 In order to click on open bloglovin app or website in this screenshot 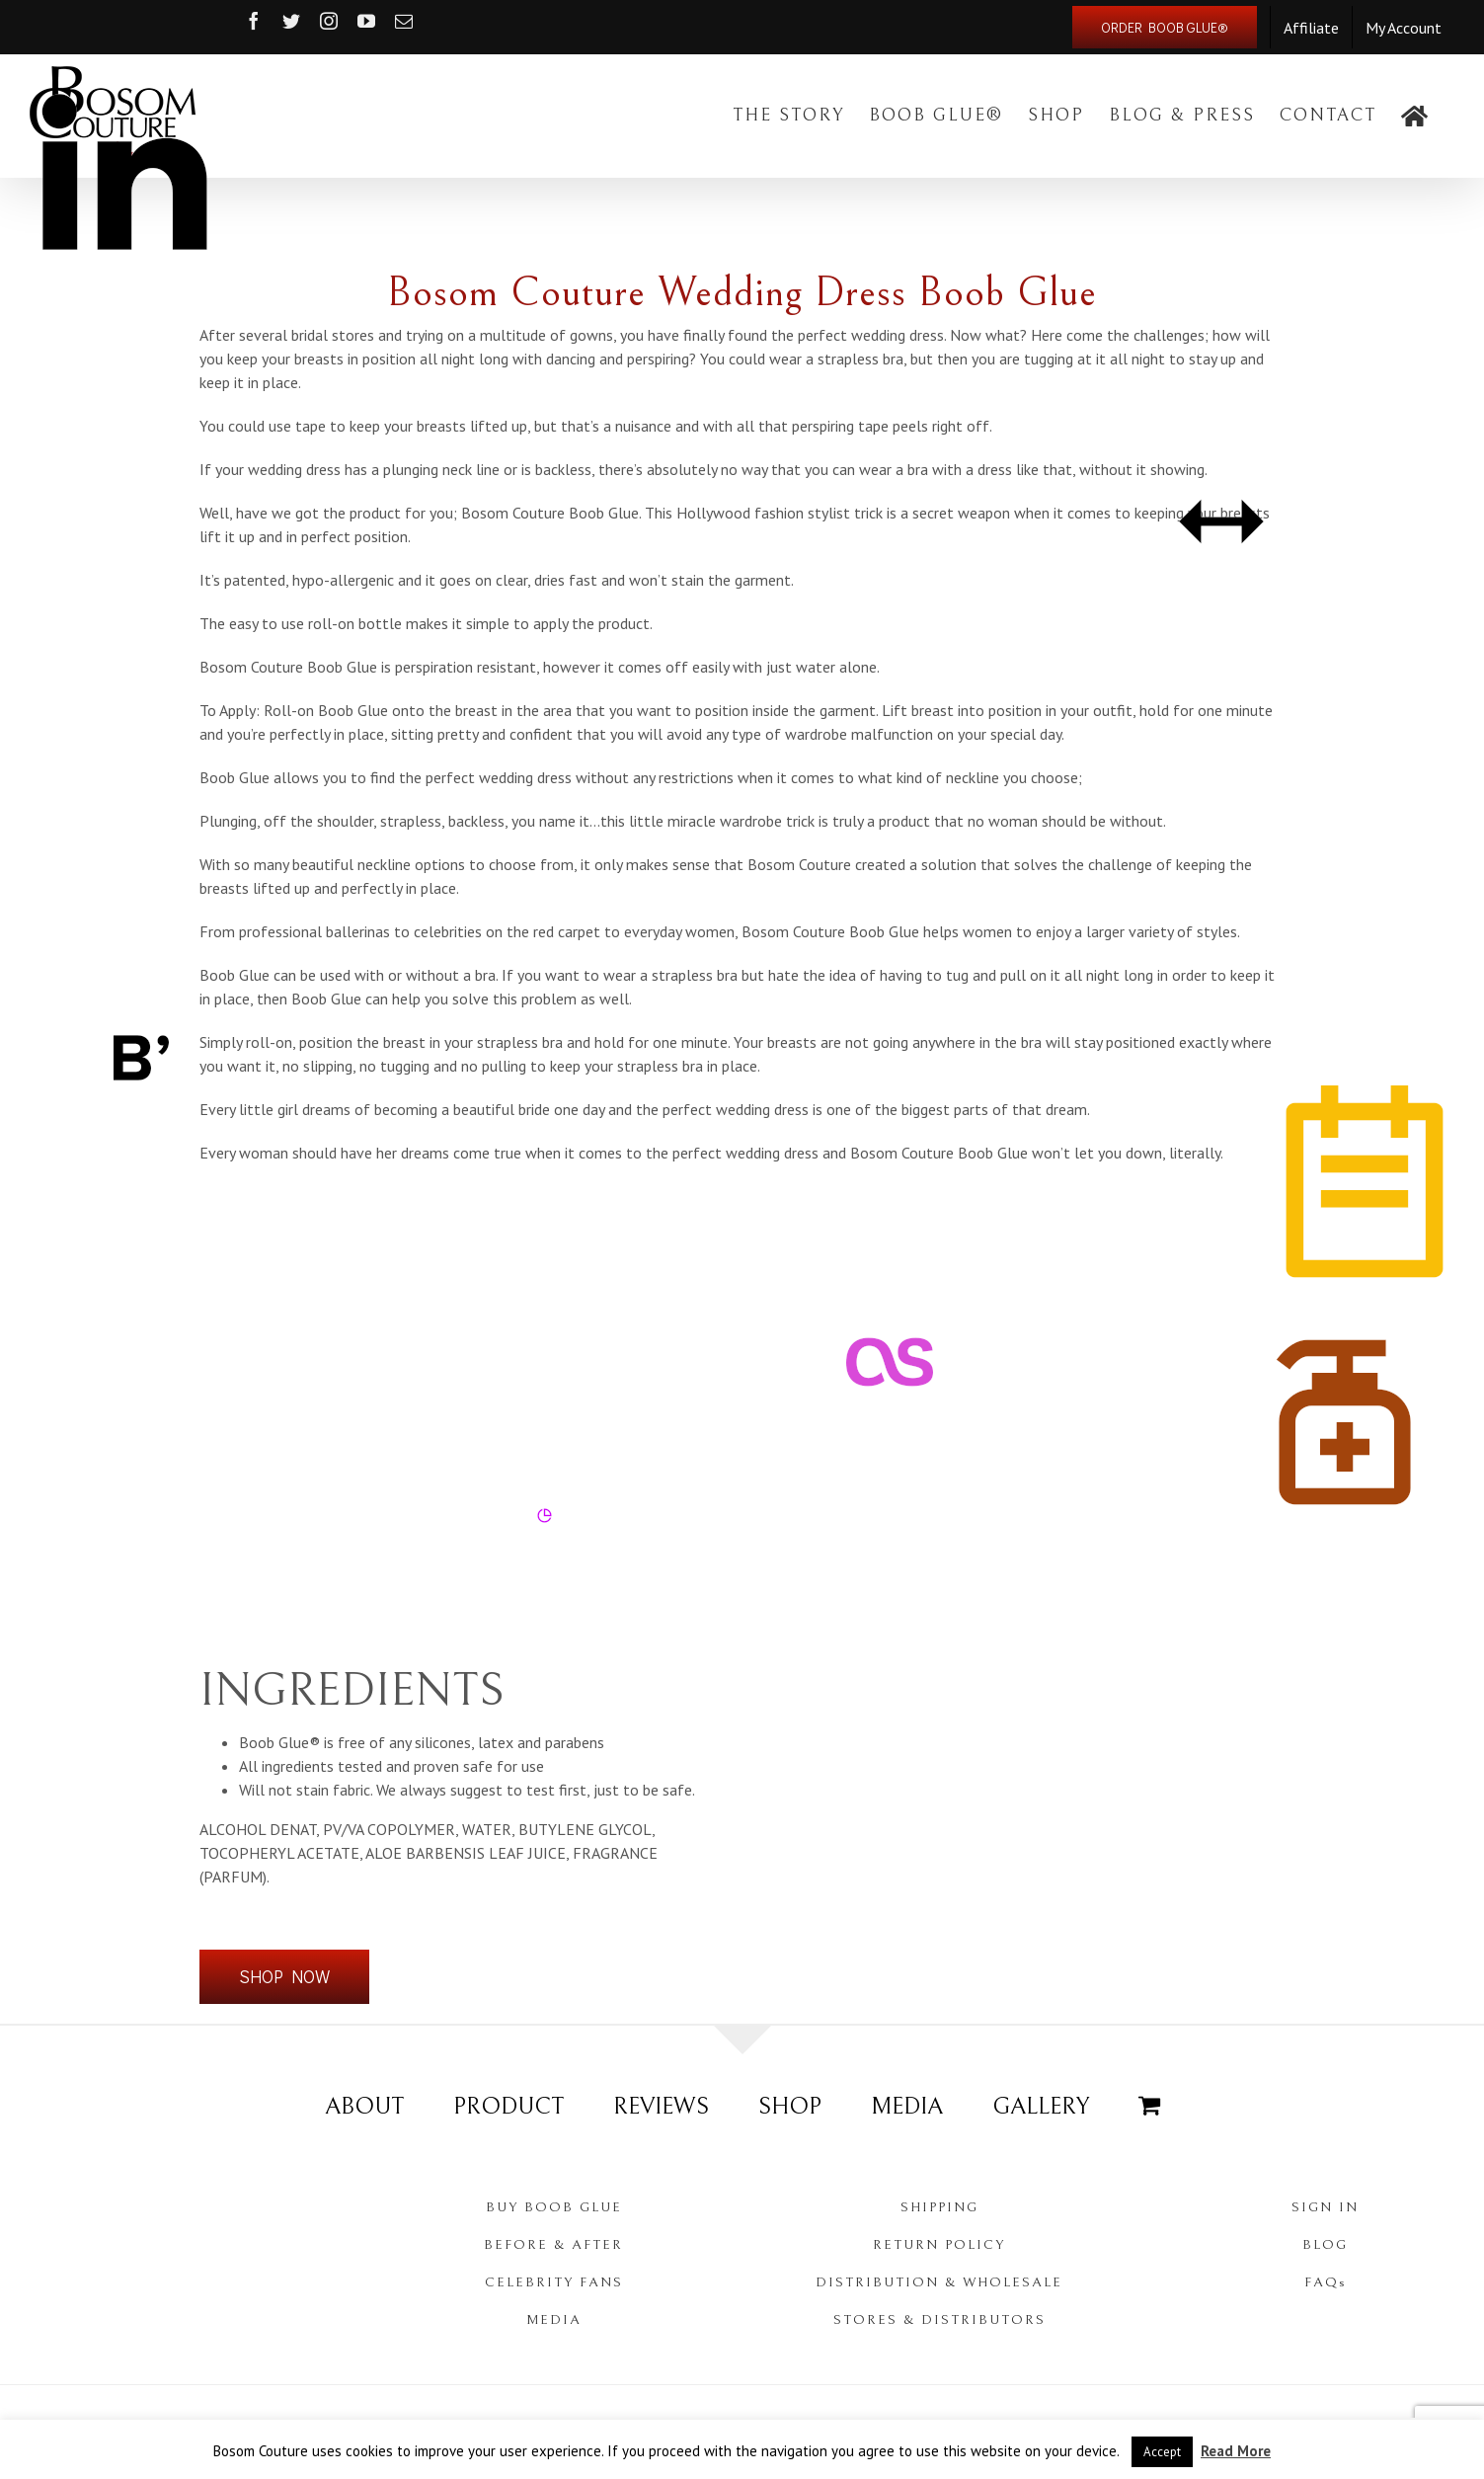, I will do `click(141, 1058)`.